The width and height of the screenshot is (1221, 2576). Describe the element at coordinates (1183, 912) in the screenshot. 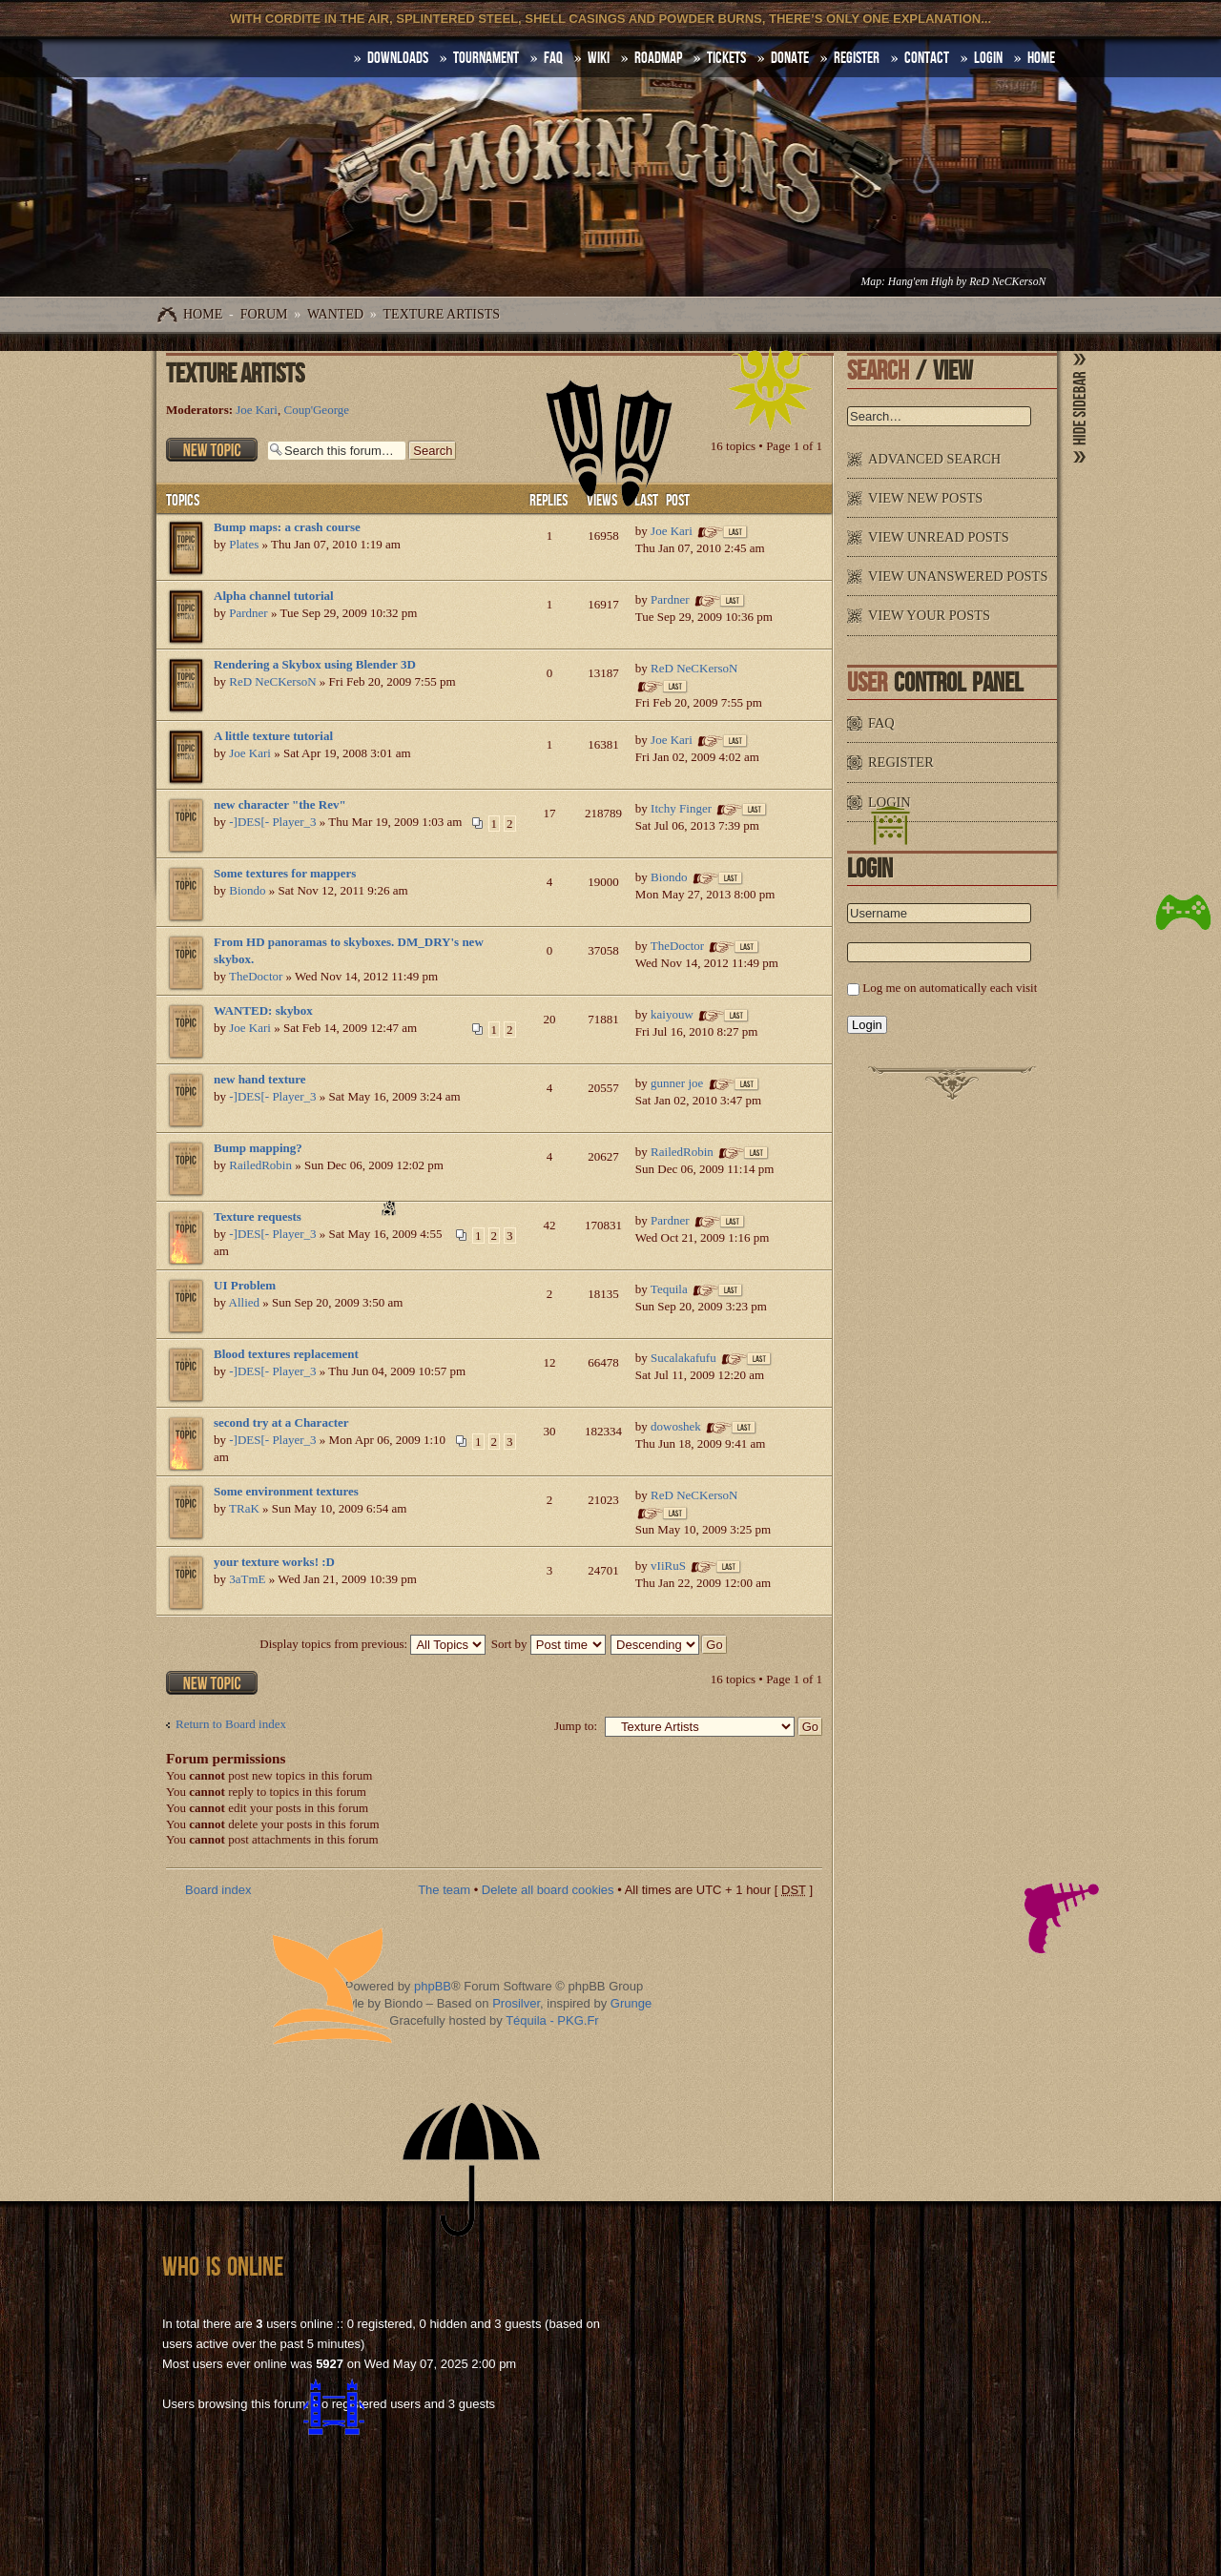

I see `open gaming or game center app` at that location.